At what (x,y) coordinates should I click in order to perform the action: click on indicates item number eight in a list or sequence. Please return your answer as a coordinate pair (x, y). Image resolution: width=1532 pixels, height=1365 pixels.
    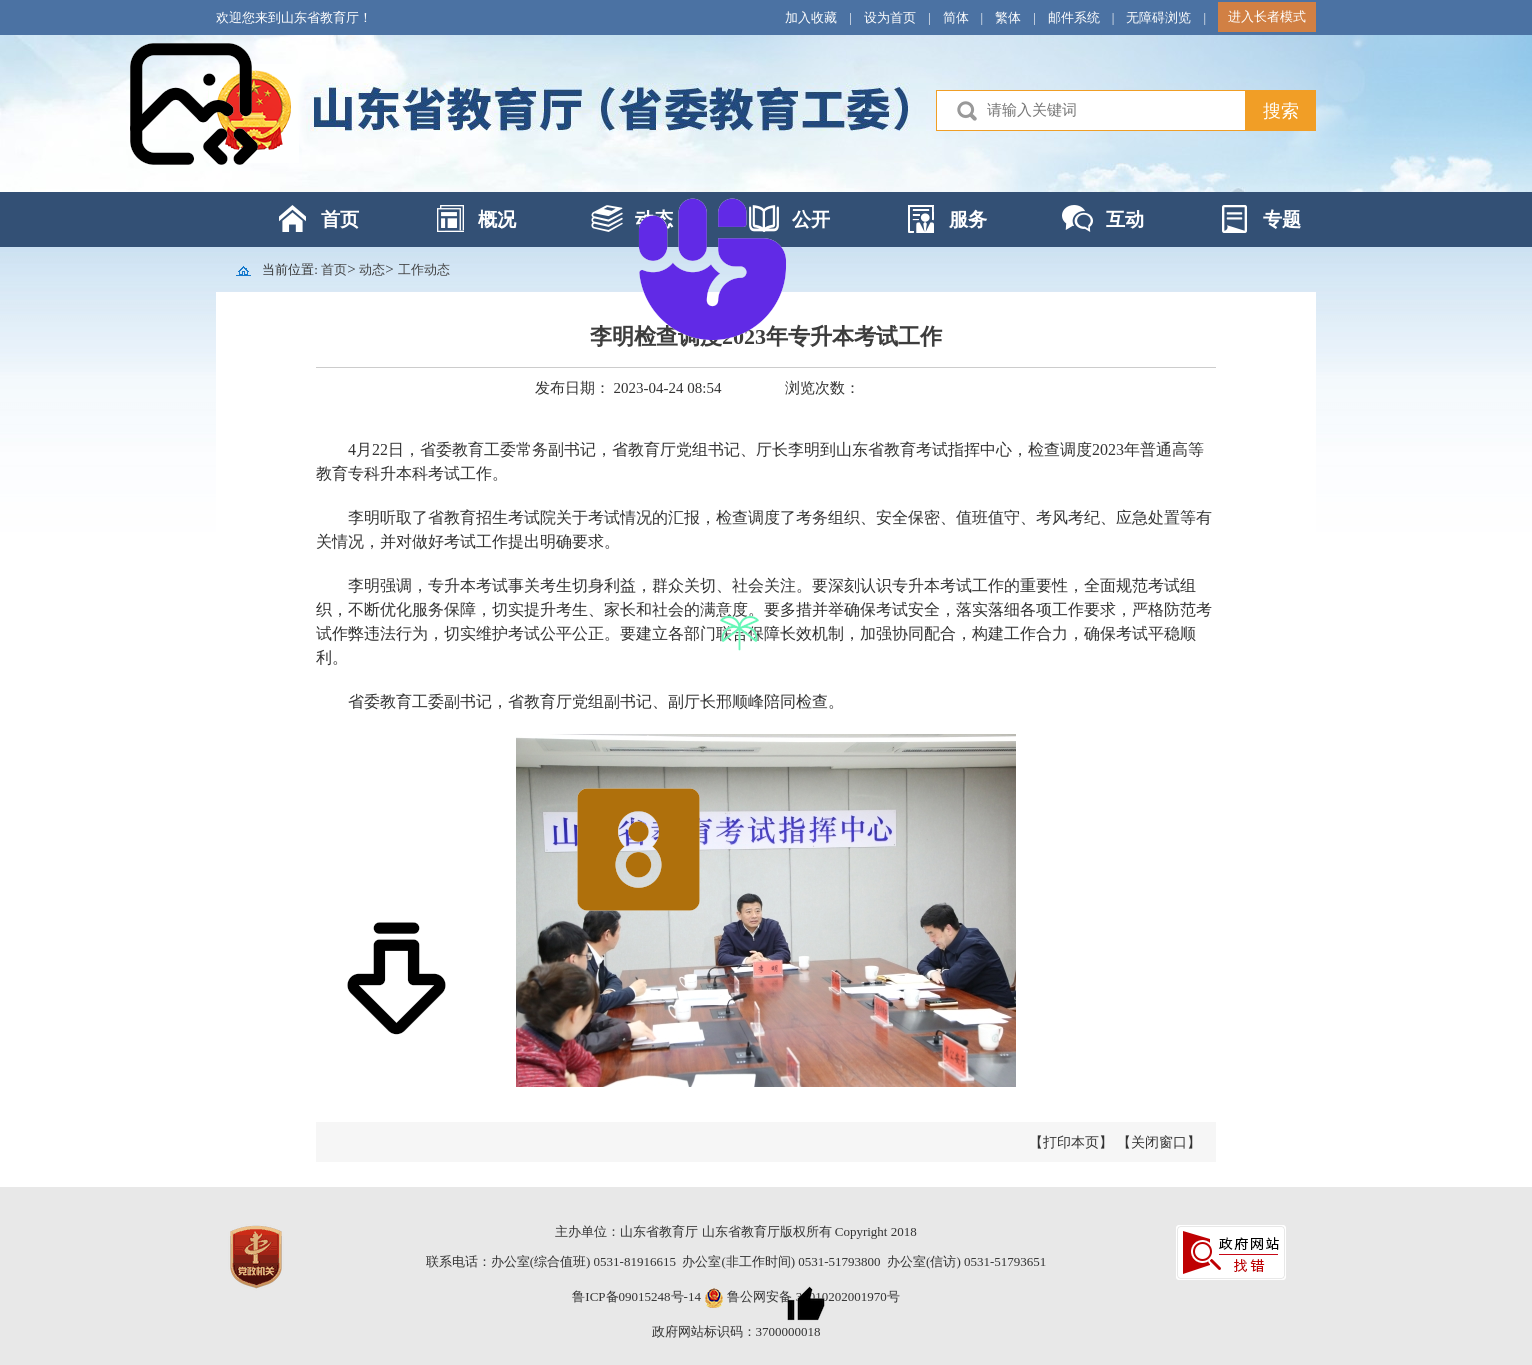
    Looking at the image, I should click on (638, 849).